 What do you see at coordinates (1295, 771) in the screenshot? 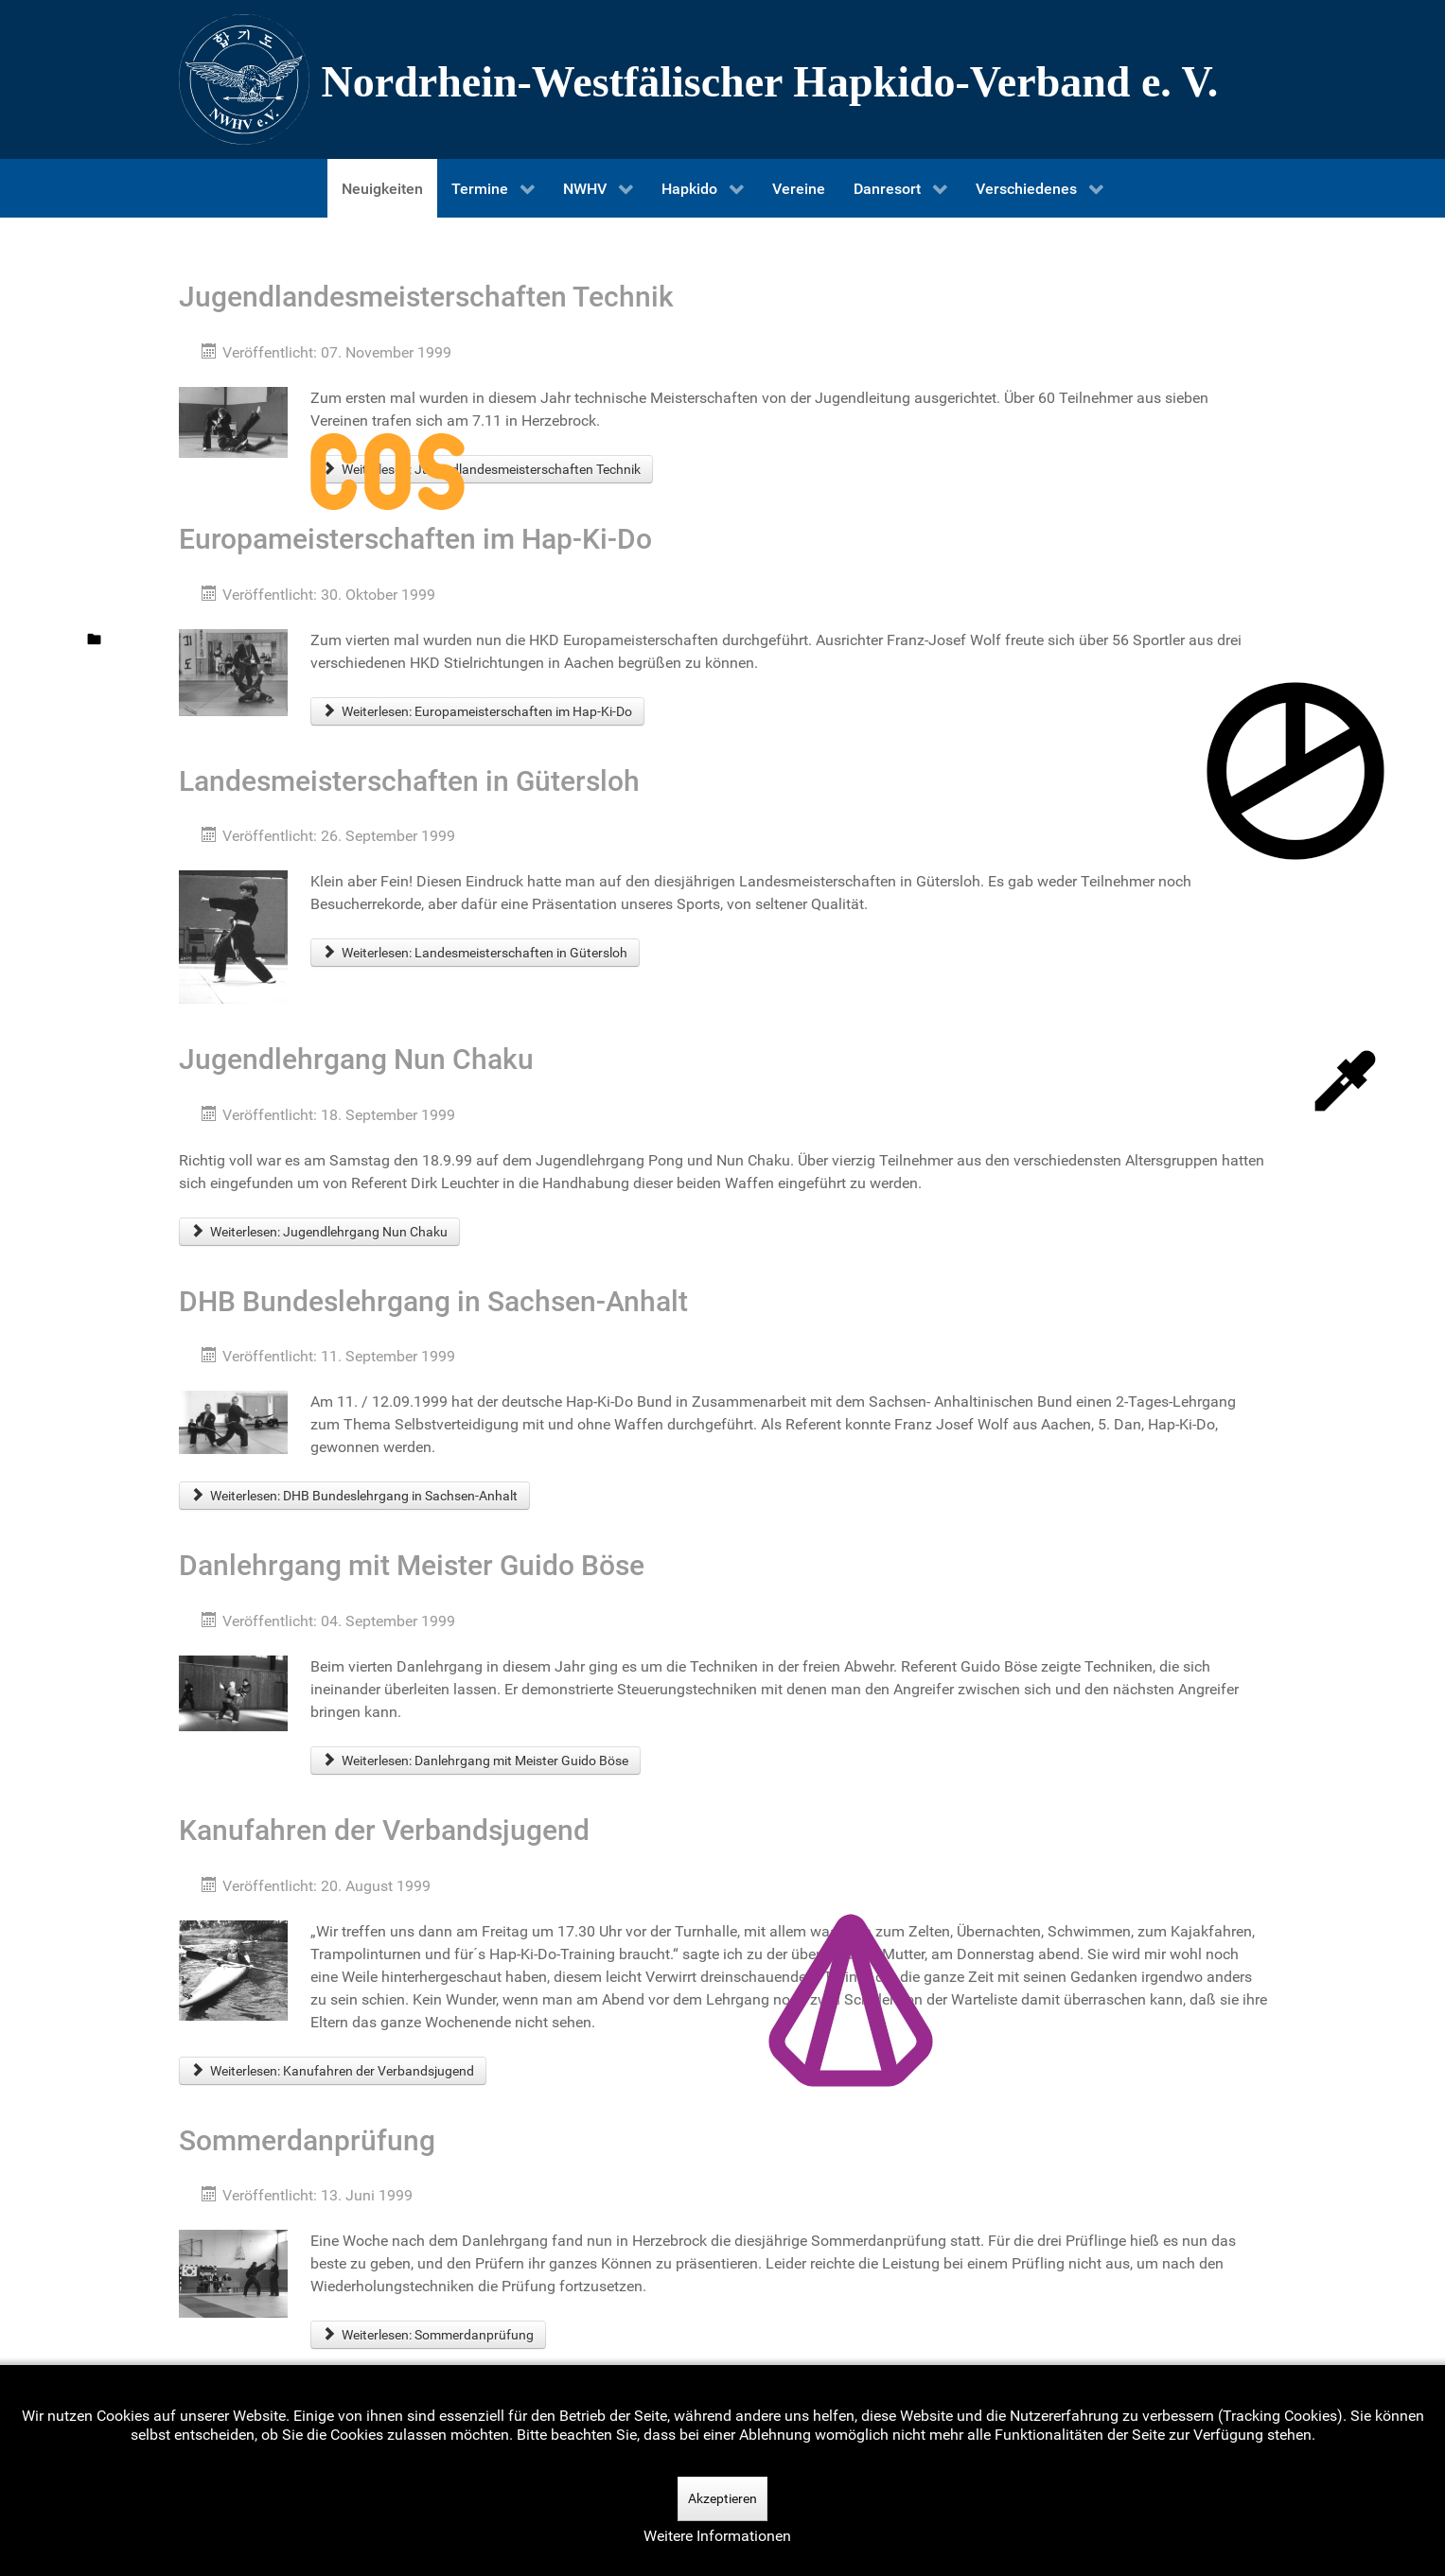
I see `view analytics or statistics breakdown` at bounding box center [1295, 771].